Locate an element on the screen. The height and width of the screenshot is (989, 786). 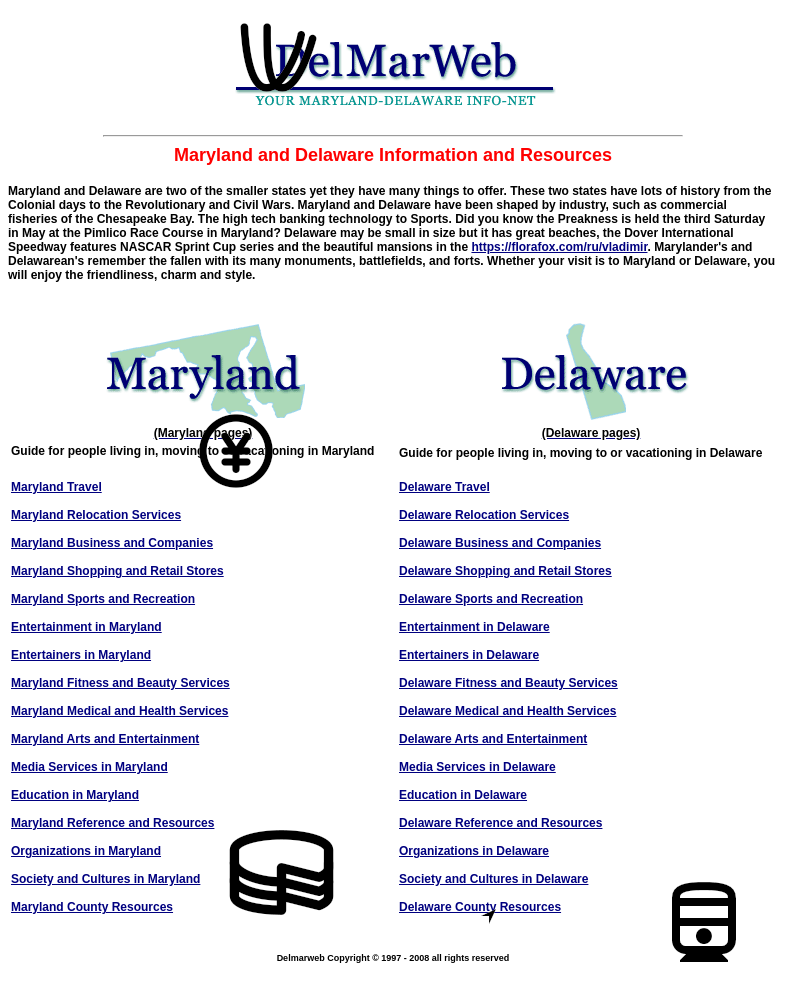
open windy weather app is located at coordinates (278, 57).